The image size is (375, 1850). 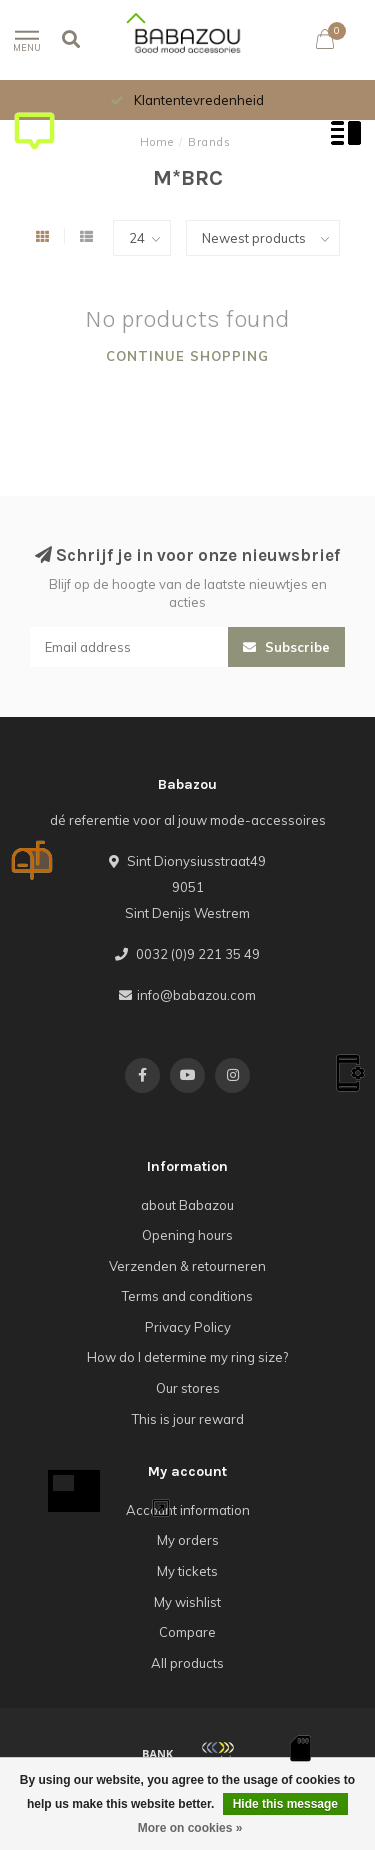 I want to click on access your mailbox or inbox, so click(x=32, y=861).